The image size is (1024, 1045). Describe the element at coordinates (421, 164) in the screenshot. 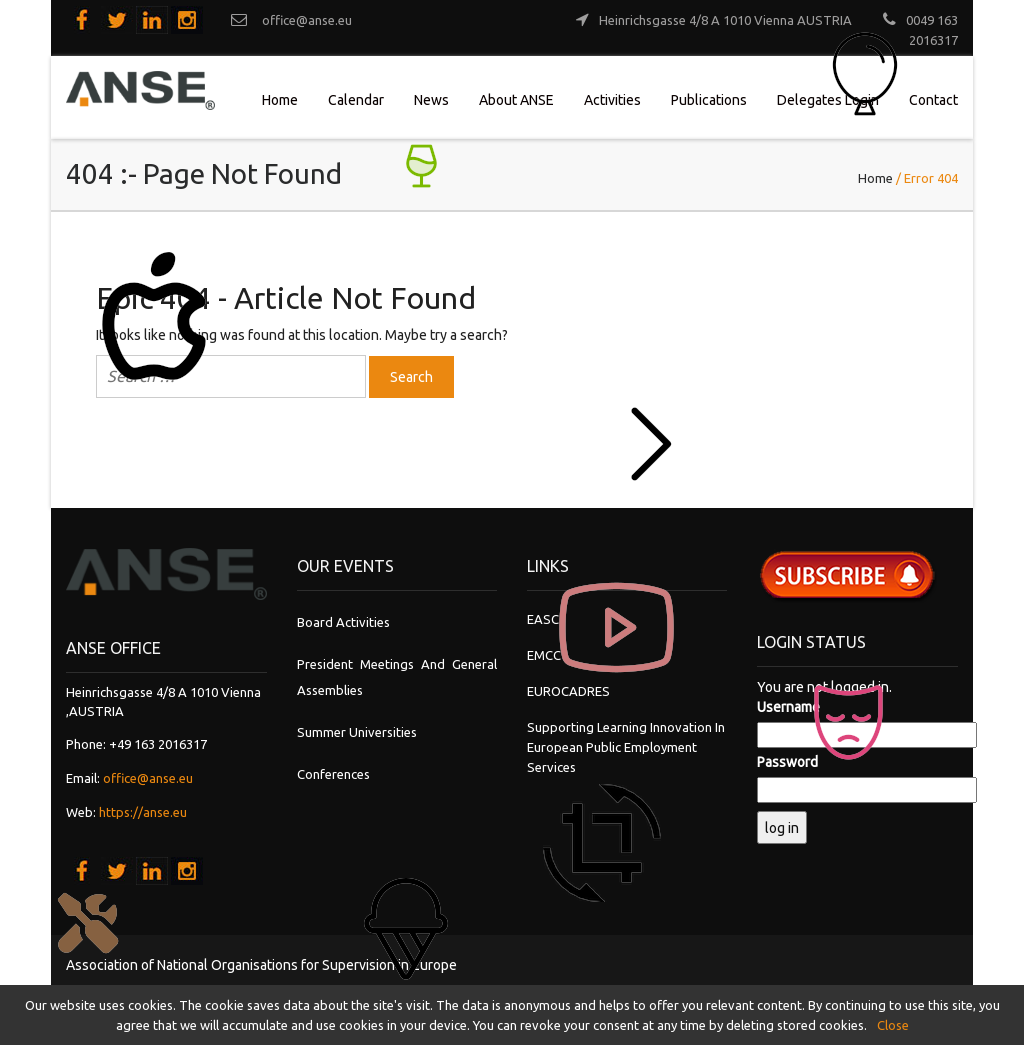

I see `browse wine selection or menu` at that location.